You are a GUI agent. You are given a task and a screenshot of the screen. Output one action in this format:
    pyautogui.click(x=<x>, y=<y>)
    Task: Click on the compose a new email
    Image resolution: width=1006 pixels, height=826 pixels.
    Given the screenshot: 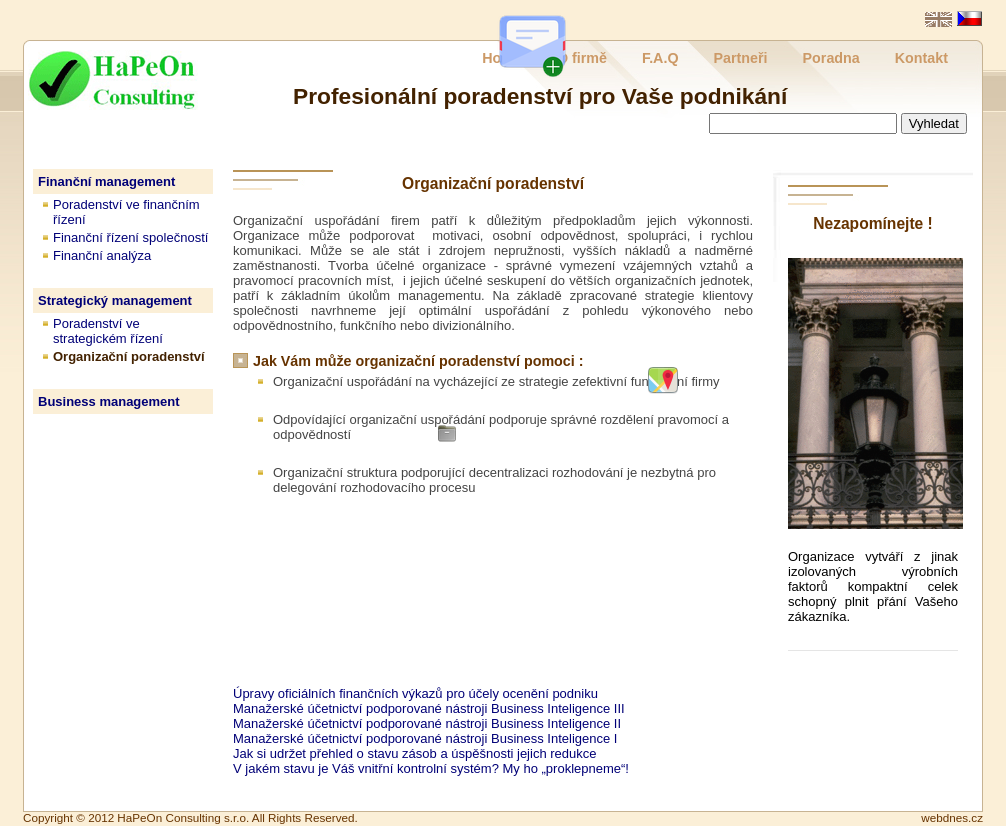 What is the action you would take?
    pyautogui.click(x=532, y=41)
    